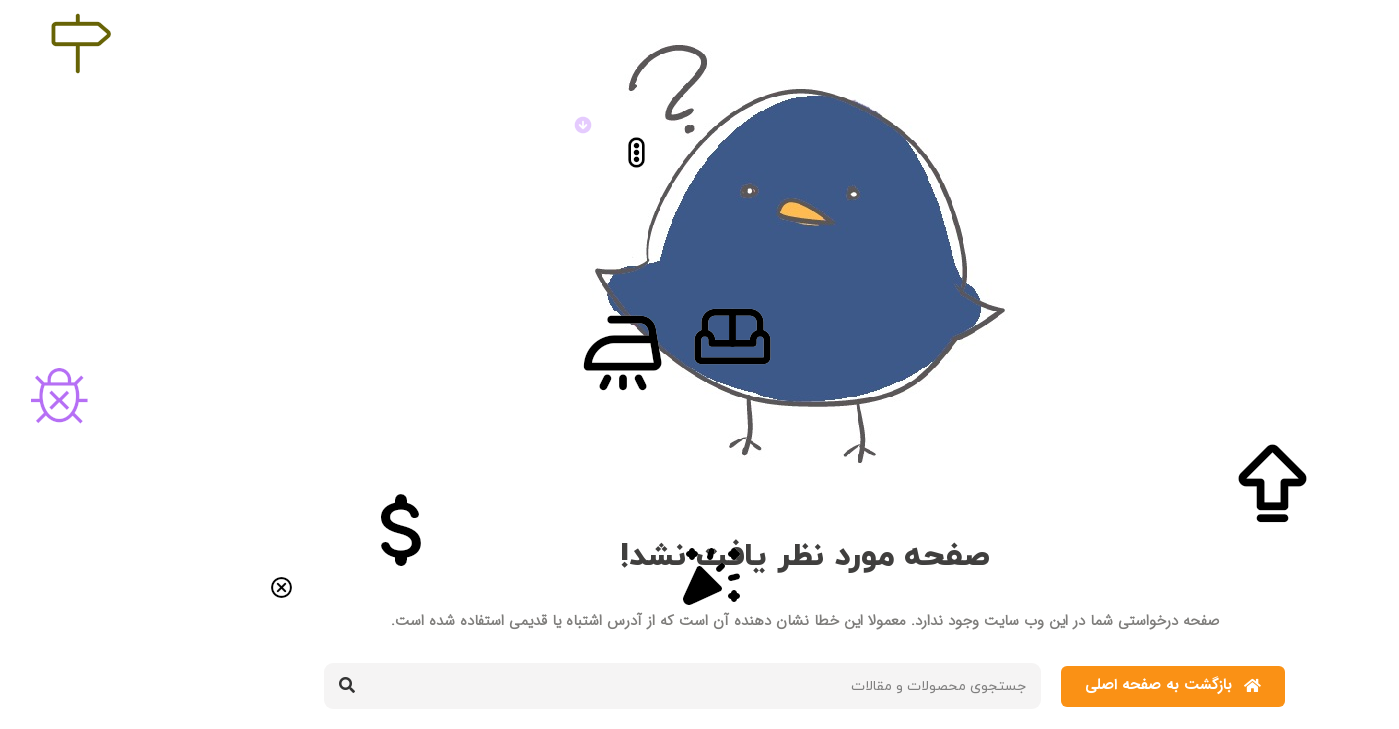 The width and height of the screenshot is (1399, 729). I want to click on start debugging mode, so click(59, 396).